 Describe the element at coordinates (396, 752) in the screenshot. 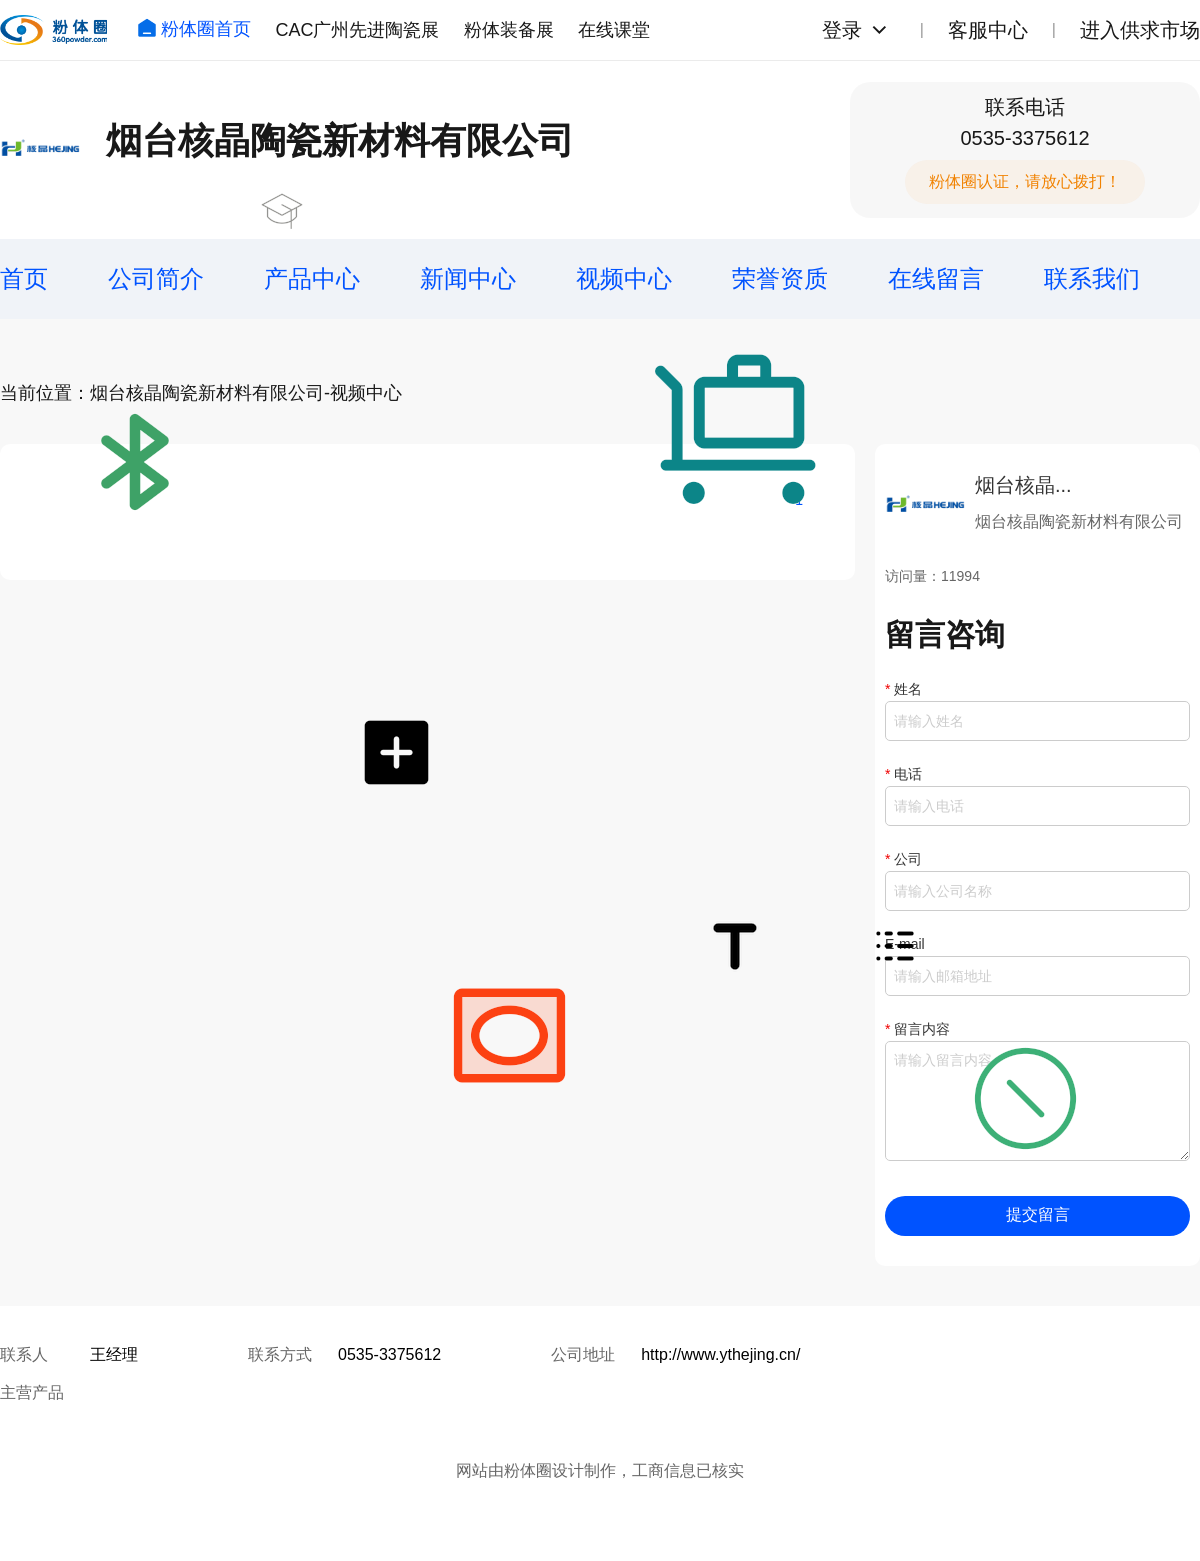

I see `add a new item` at that location.